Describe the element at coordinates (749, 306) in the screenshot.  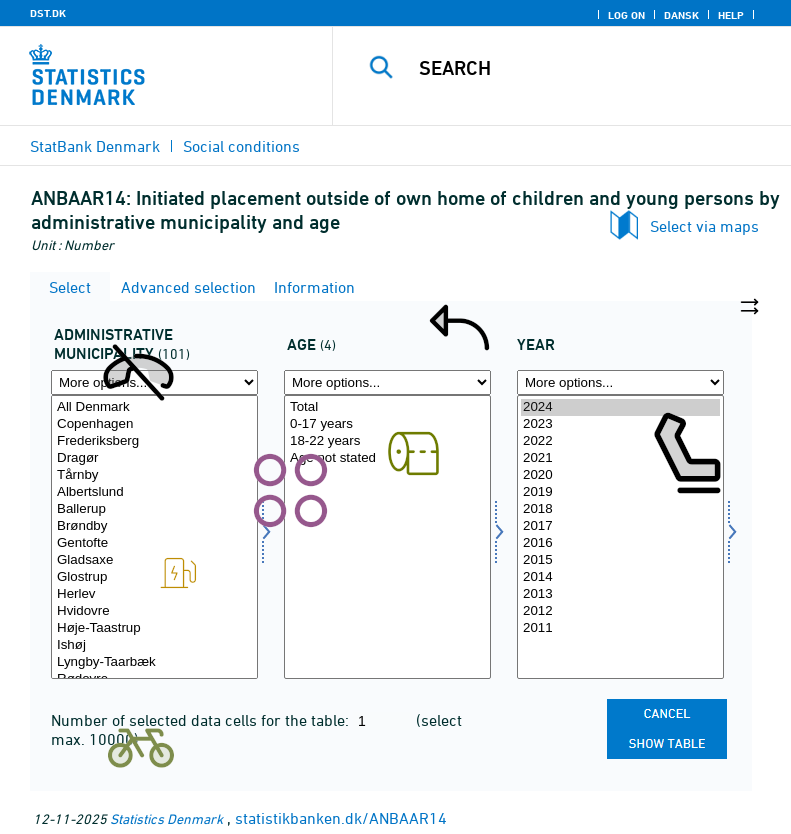
I see `move items to the right` at that location.